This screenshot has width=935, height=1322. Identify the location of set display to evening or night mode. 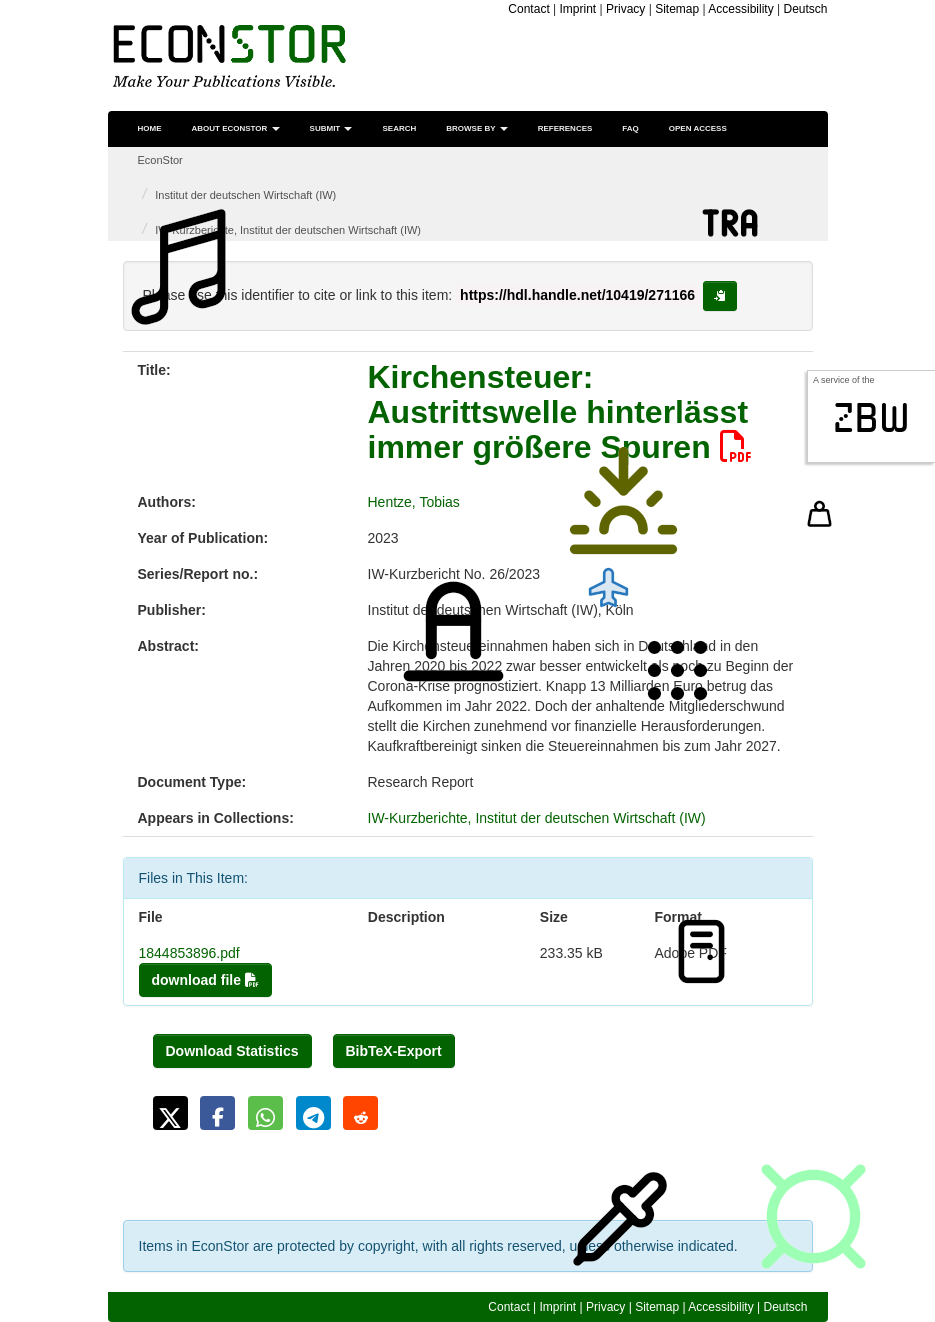
(623, 500).